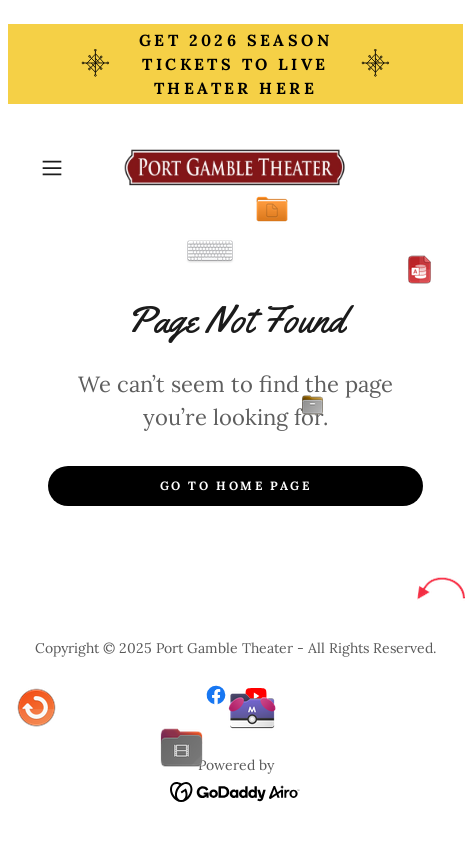  Describe the element at coordinates (441, 588) in the screenshot. I see `undo the last action` at that location.